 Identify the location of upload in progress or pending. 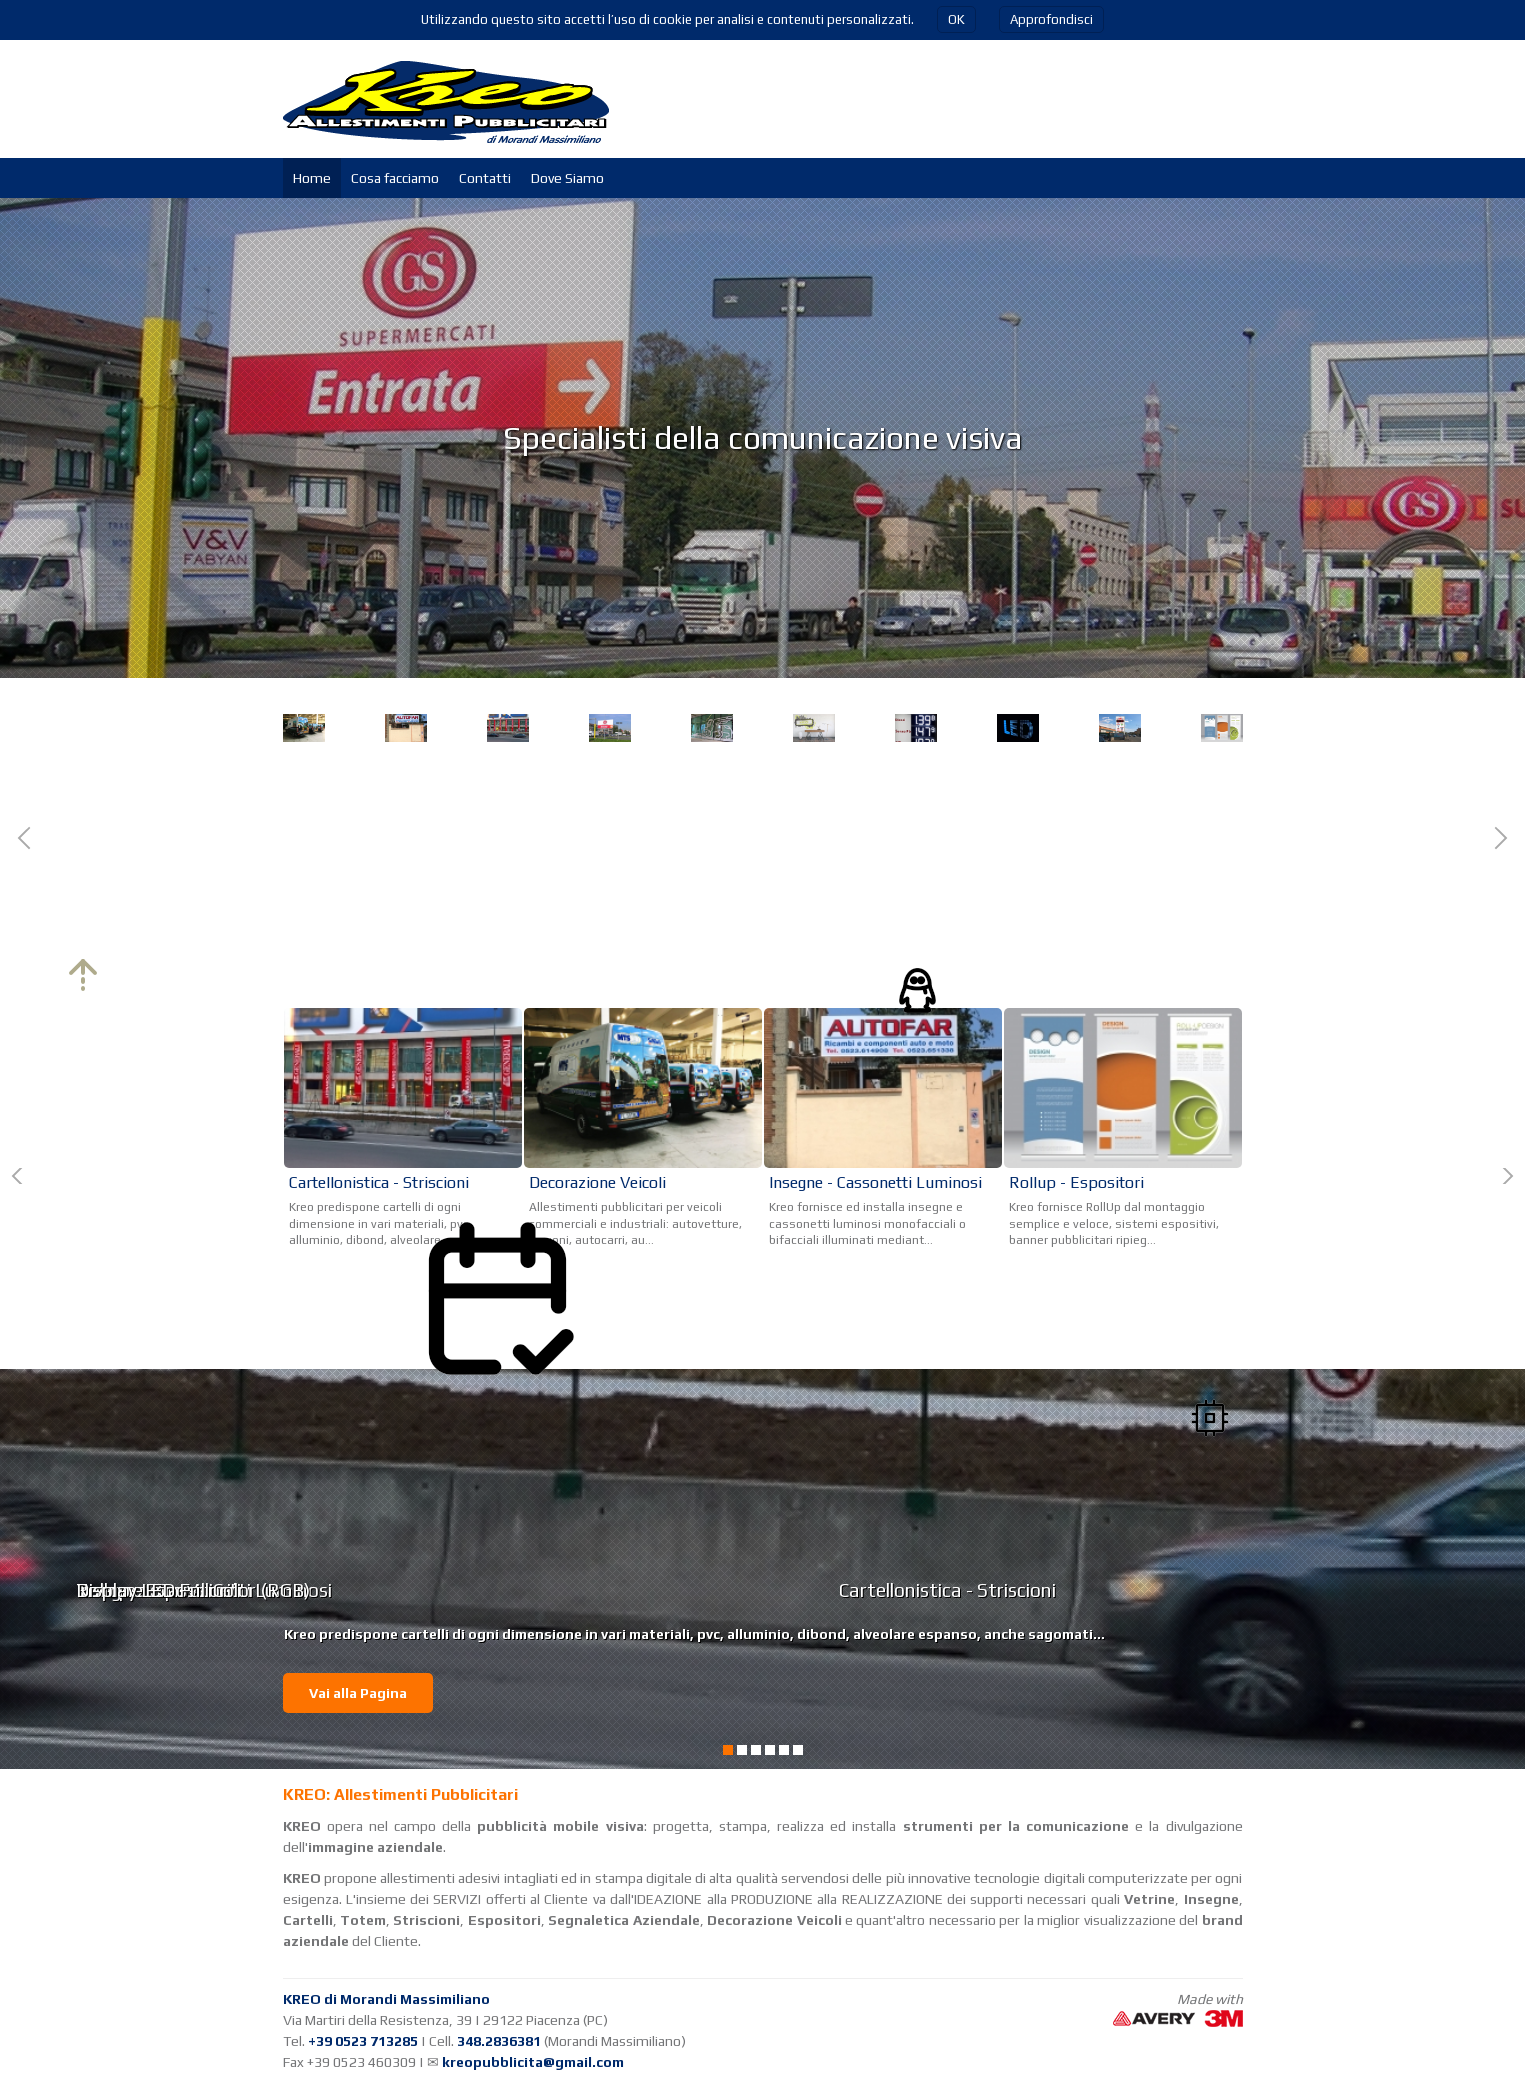
(83, 975).